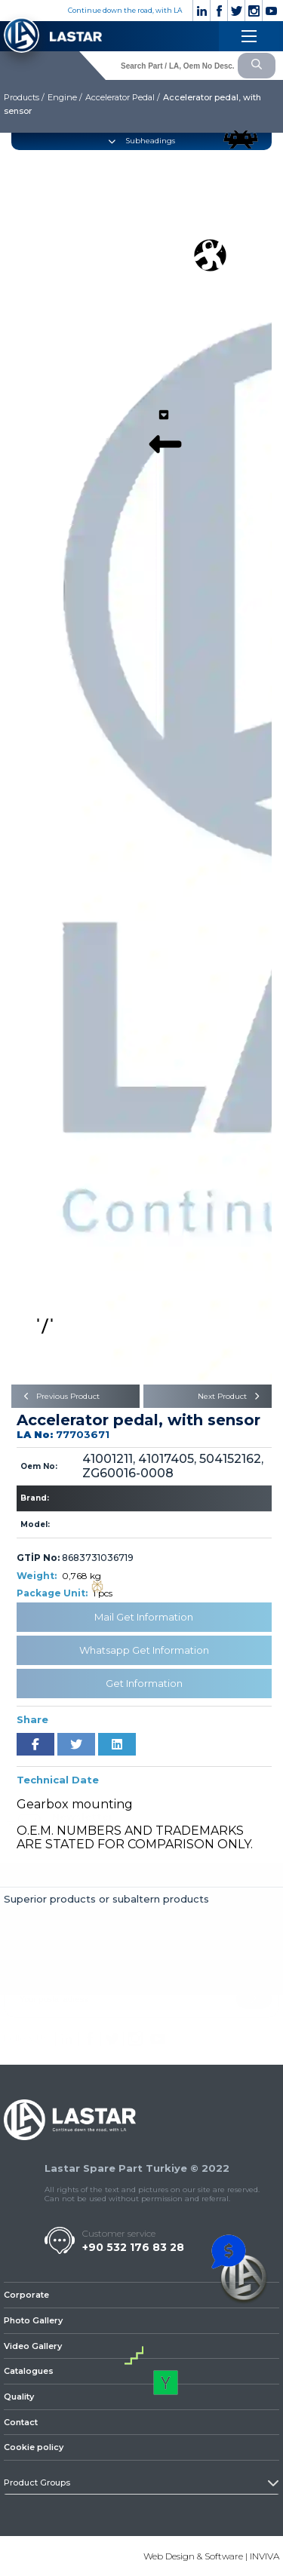  I want to click on open the Odysee app, so click(210, 255).